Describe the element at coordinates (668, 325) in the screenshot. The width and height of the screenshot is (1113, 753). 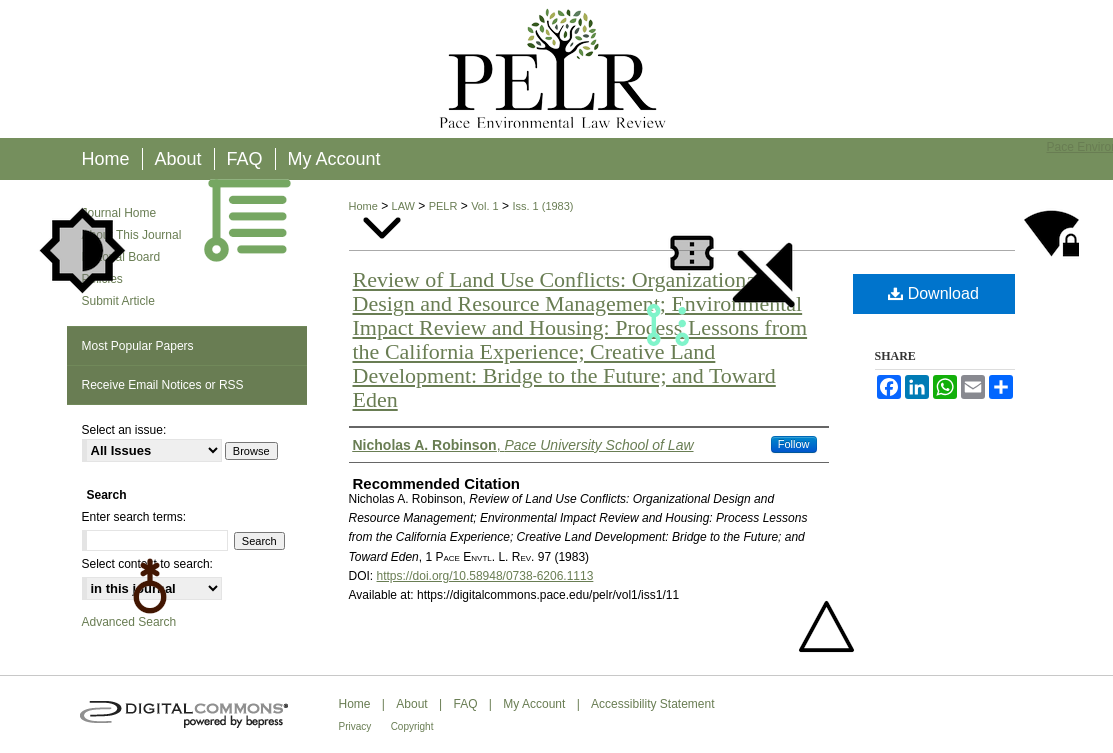
I see `create a draft pull request` at that location.